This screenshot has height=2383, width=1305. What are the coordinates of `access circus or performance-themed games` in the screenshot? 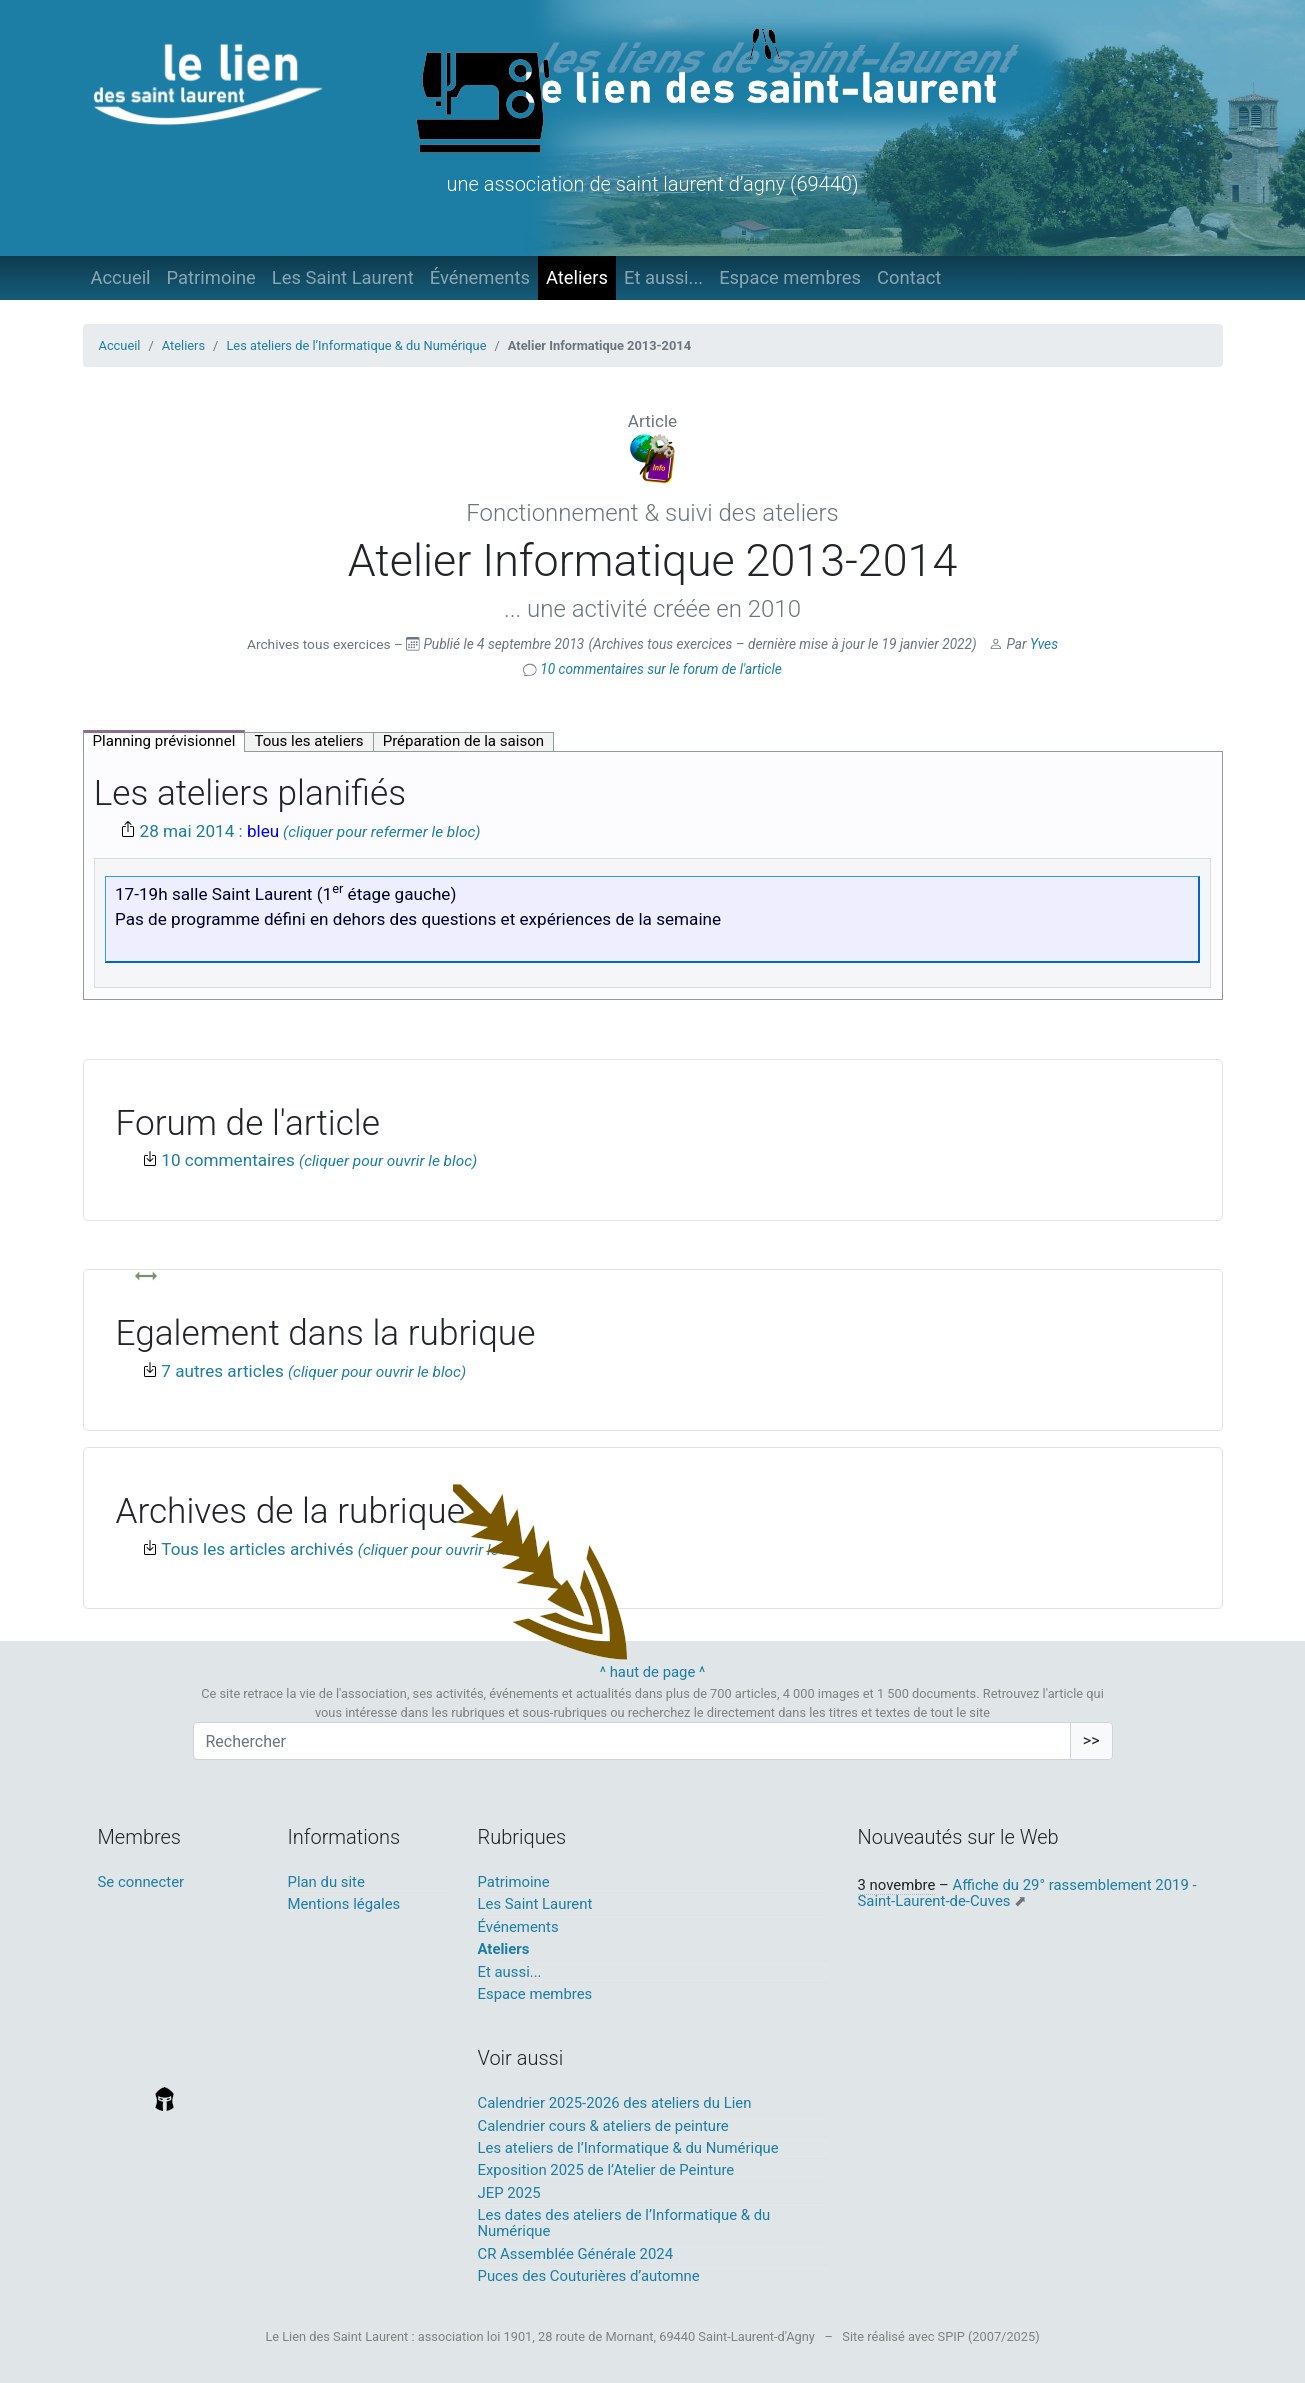 It's located at (765, 44).